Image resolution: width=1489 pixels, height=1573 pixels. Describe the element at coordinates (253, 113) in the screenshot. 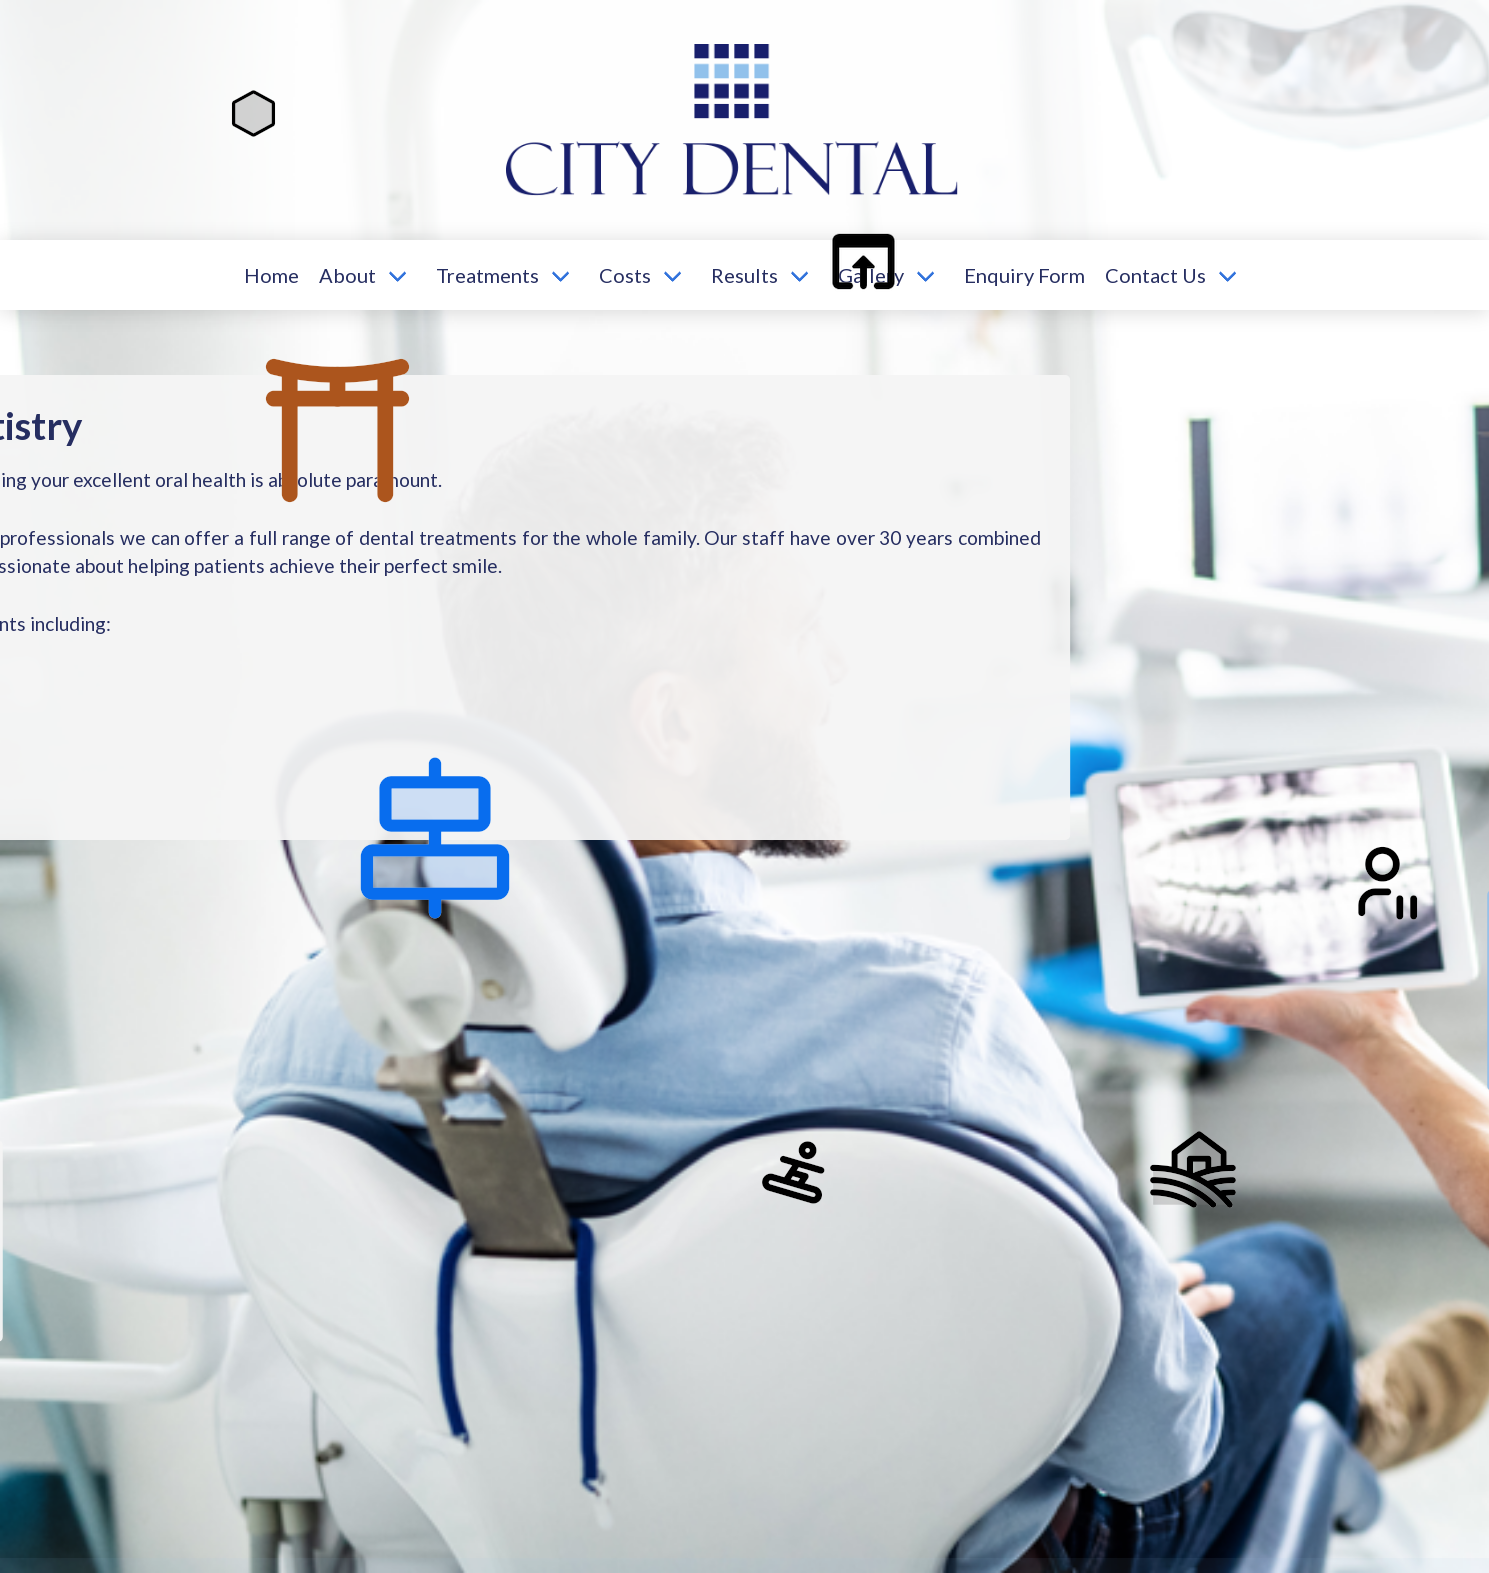

I see `generic shape or container element` at that location.